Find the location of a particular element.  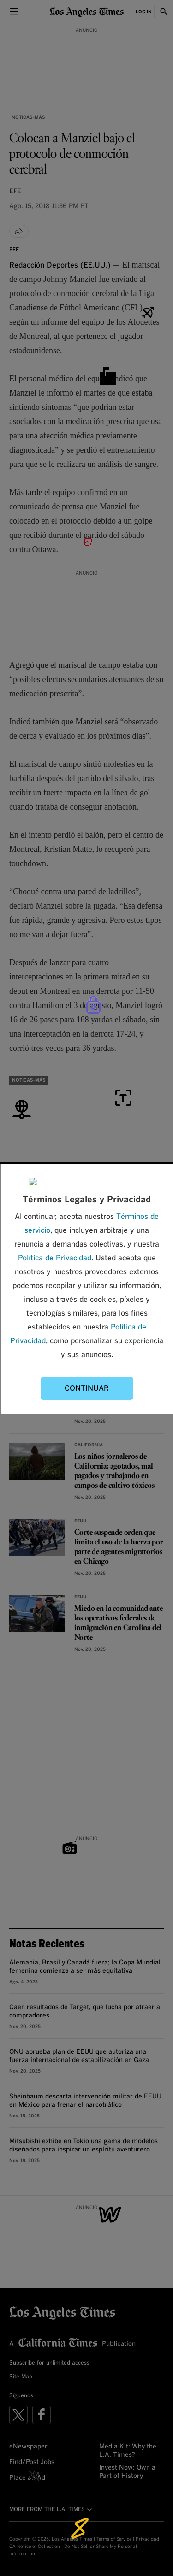

indicates unread mail in your mailbox is located at coordinates (107, 376).